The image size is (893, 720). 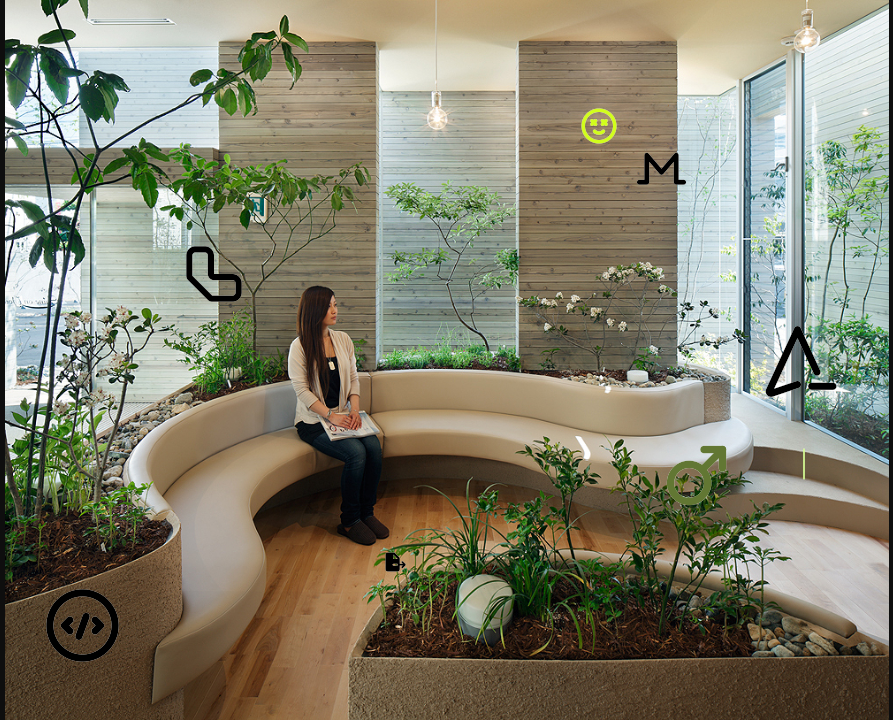 I want to click on access code or developer settings, so click(x=82, y=625).